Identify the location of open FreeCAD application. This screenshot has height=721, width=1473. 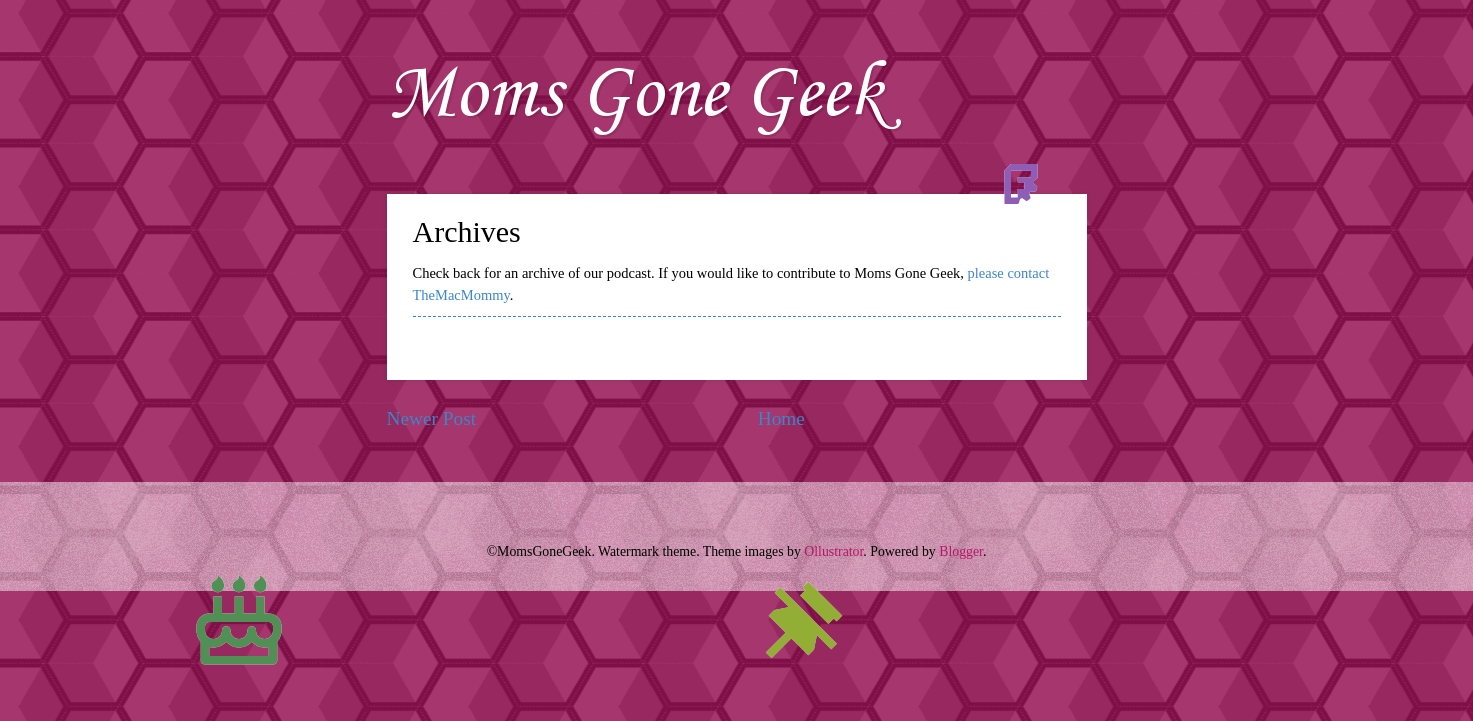
(1021, 184).